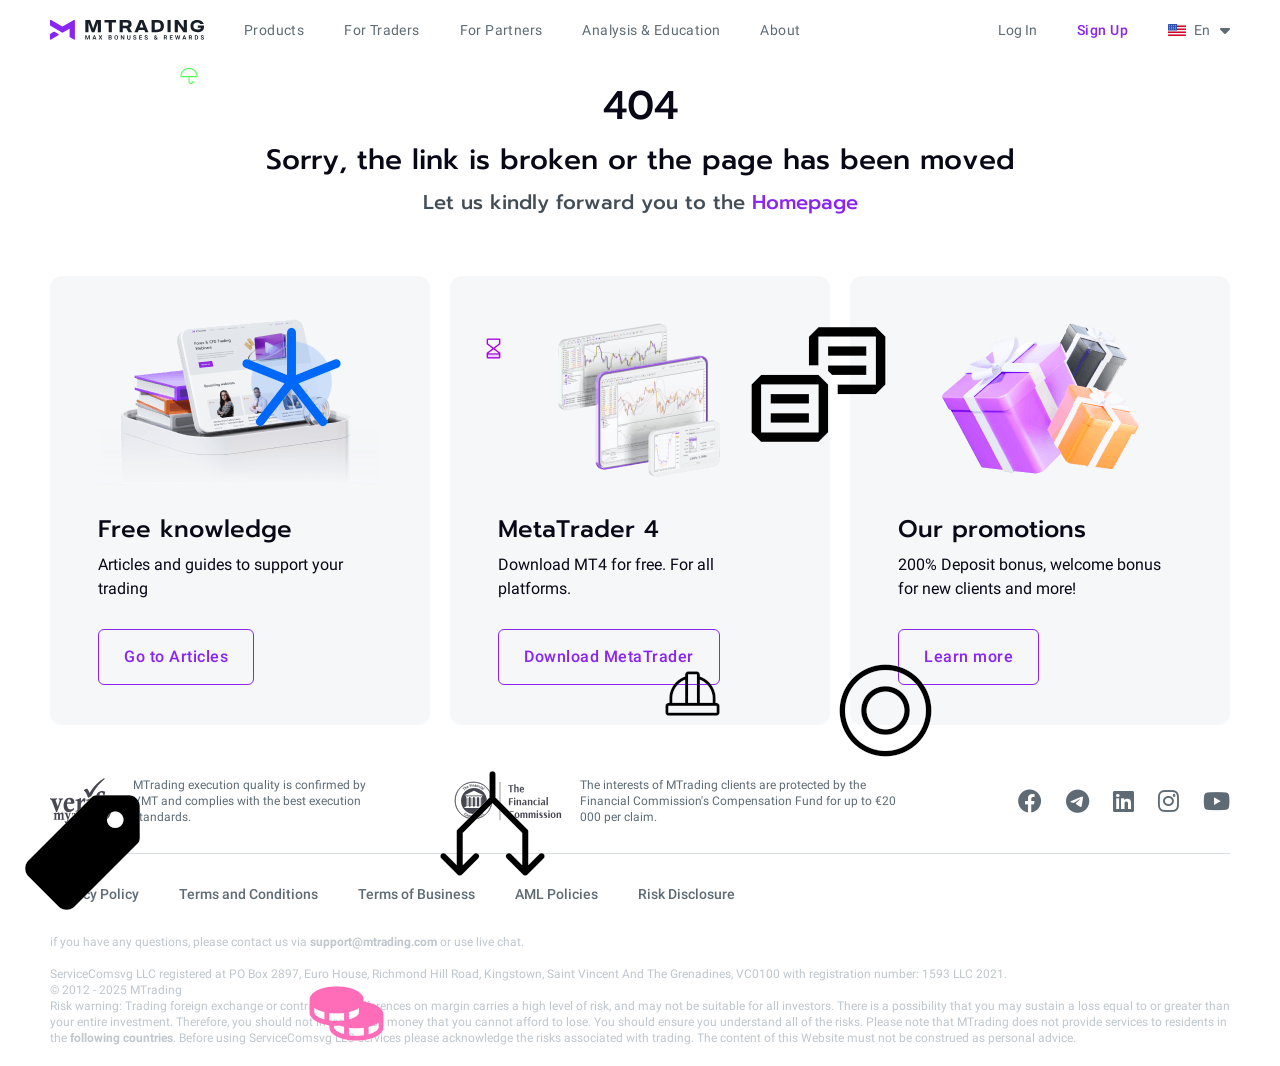 The width and height of the screenshot is (1280, 1066). I want to click on access weather protection or rain information, so click(189, 76).